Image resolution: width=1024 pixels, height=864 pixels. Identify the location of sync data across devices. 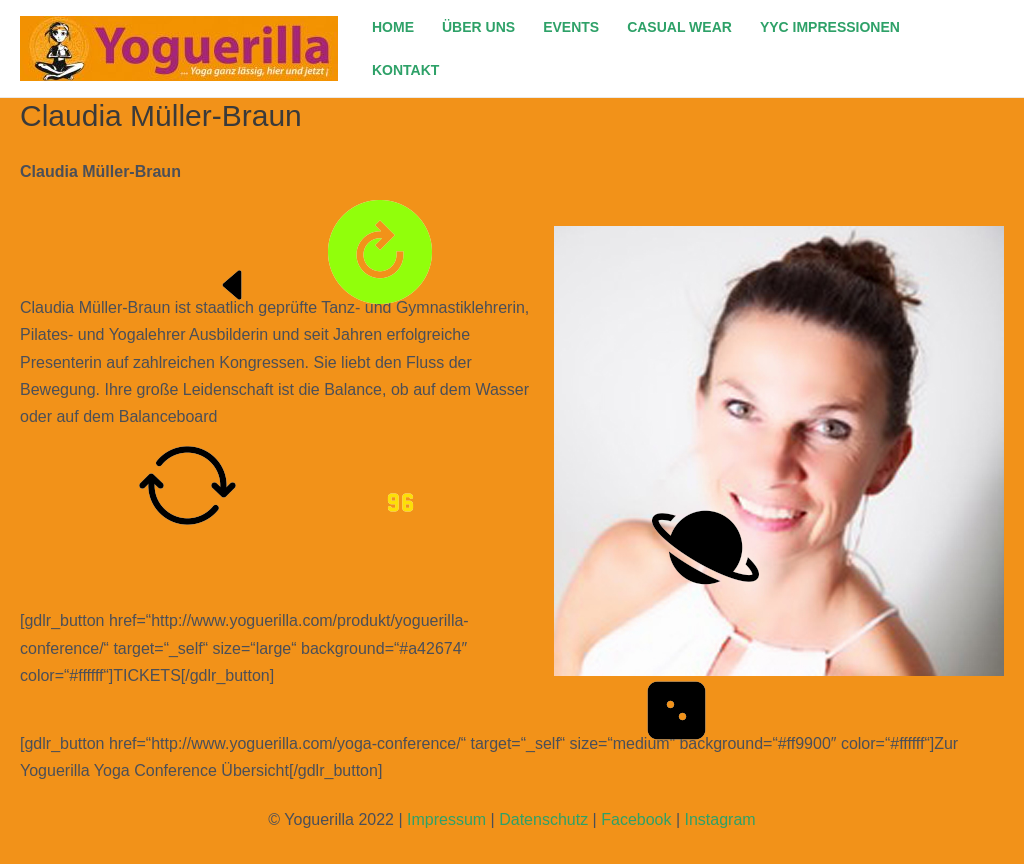
(187, 485).